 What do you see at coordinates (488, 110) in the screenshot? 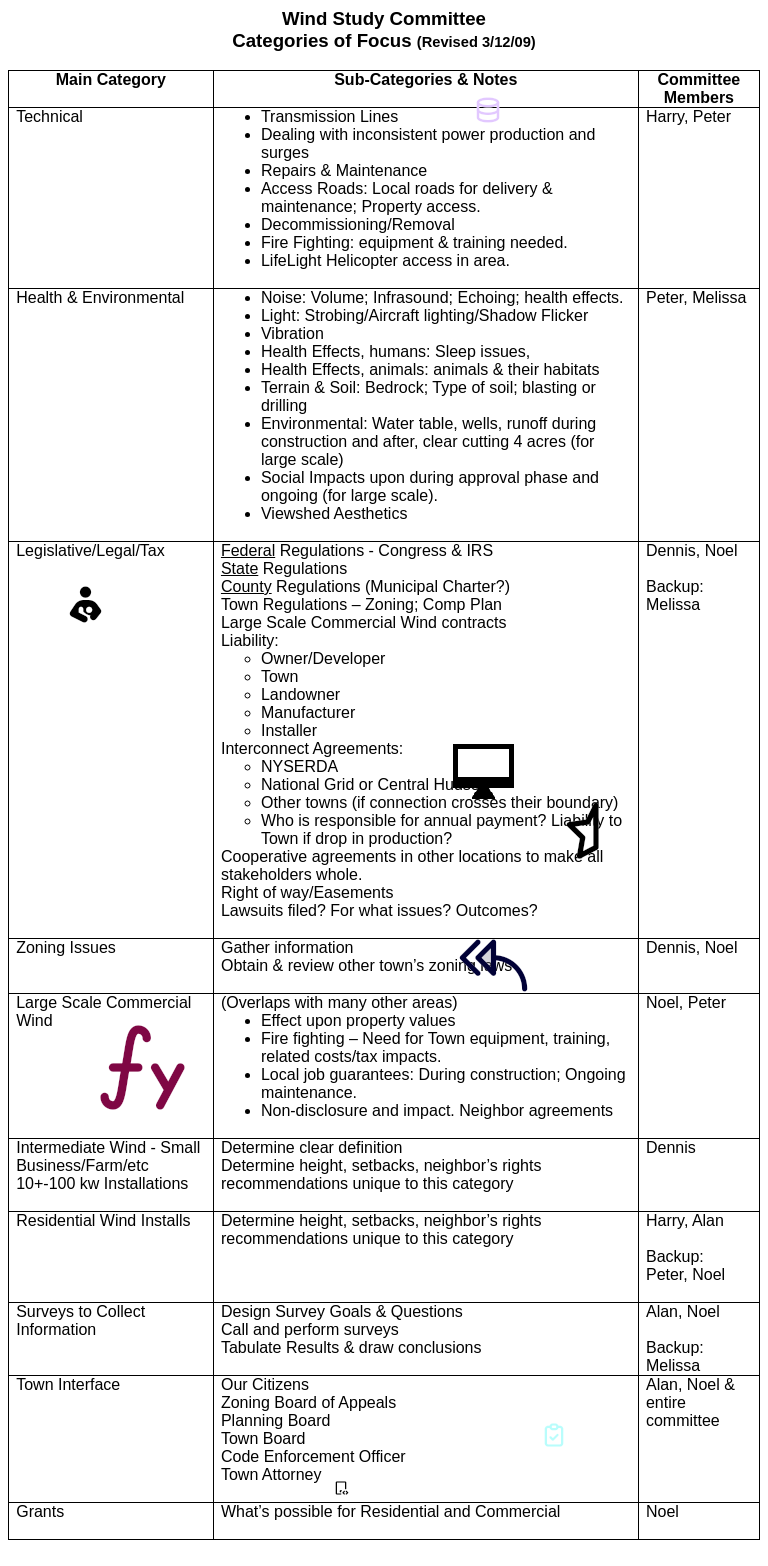
I see `access database or data storage` at bounding box center [488, 110].